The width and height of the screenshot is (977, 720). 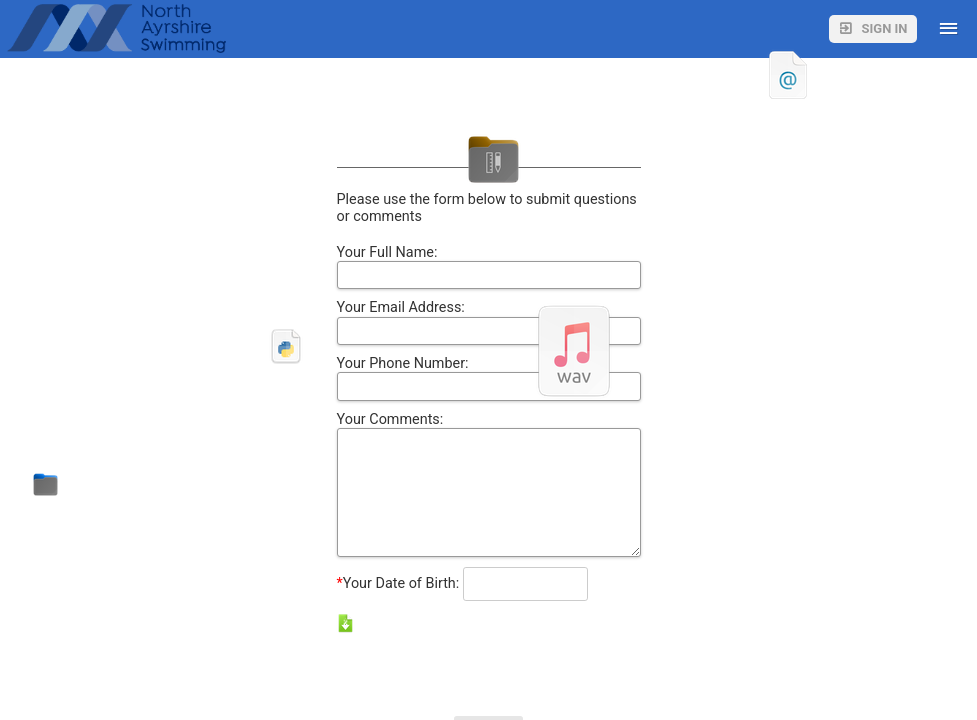 What do you see at coordinates (345, 623) in the screenshot?
I see `file download in progress` at bounding box center [345, 623].